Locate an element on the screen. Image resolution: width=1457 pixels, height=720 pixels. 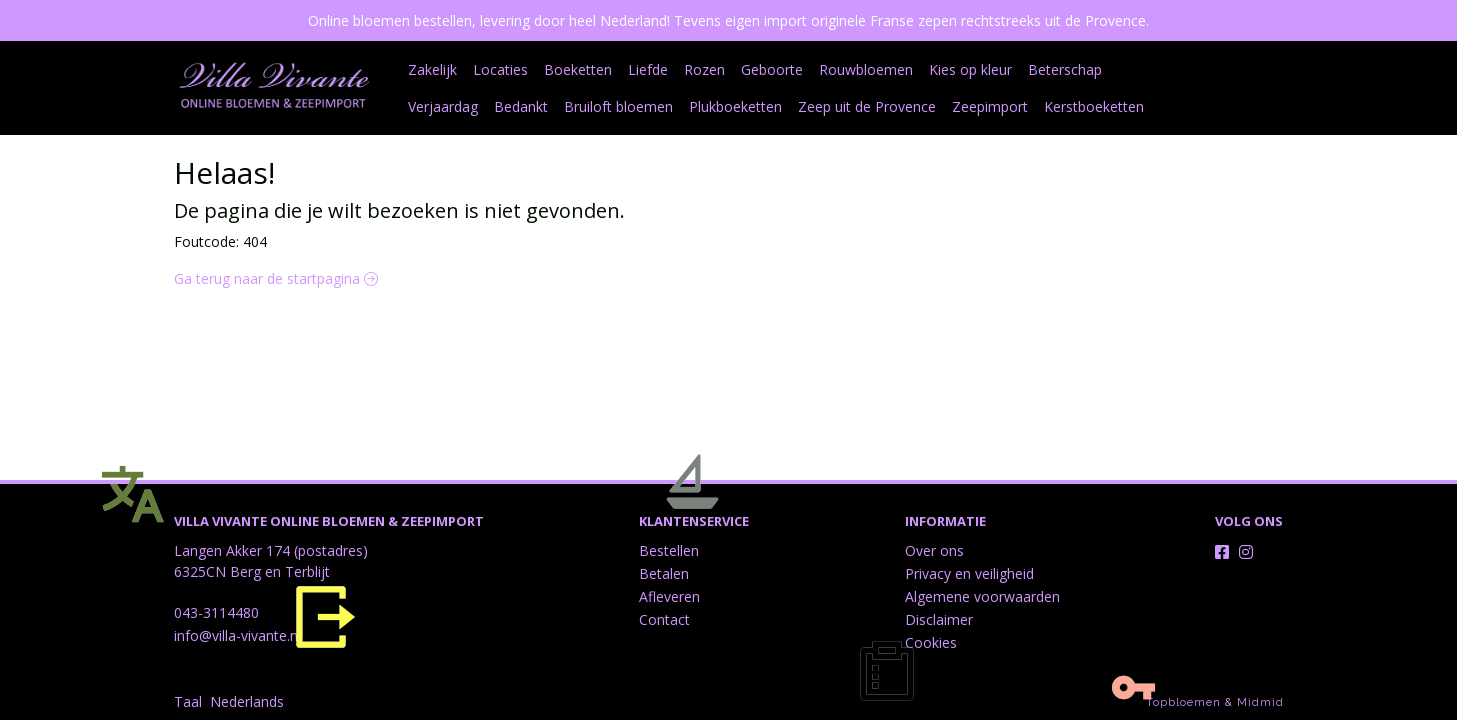
access survey or feedback form is located at coordinates (887, 671).